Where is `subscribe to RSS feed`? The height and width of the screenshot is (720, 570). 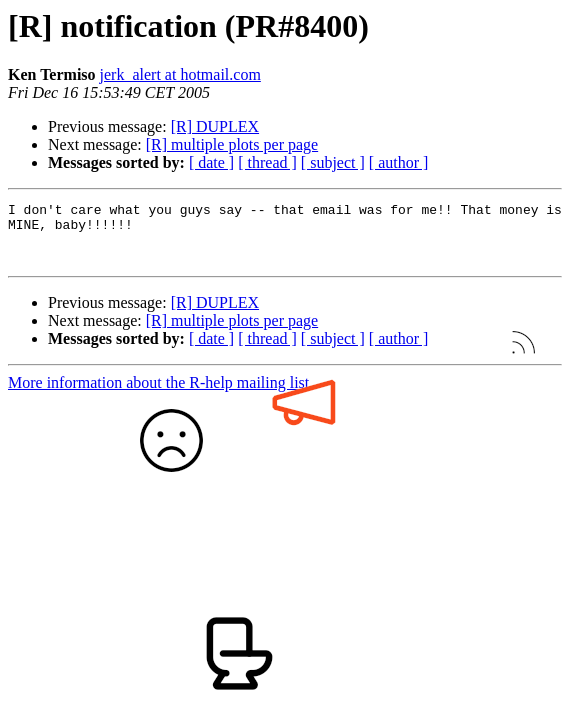
subscribe to RSS feed is located at coordinates (522, 344).